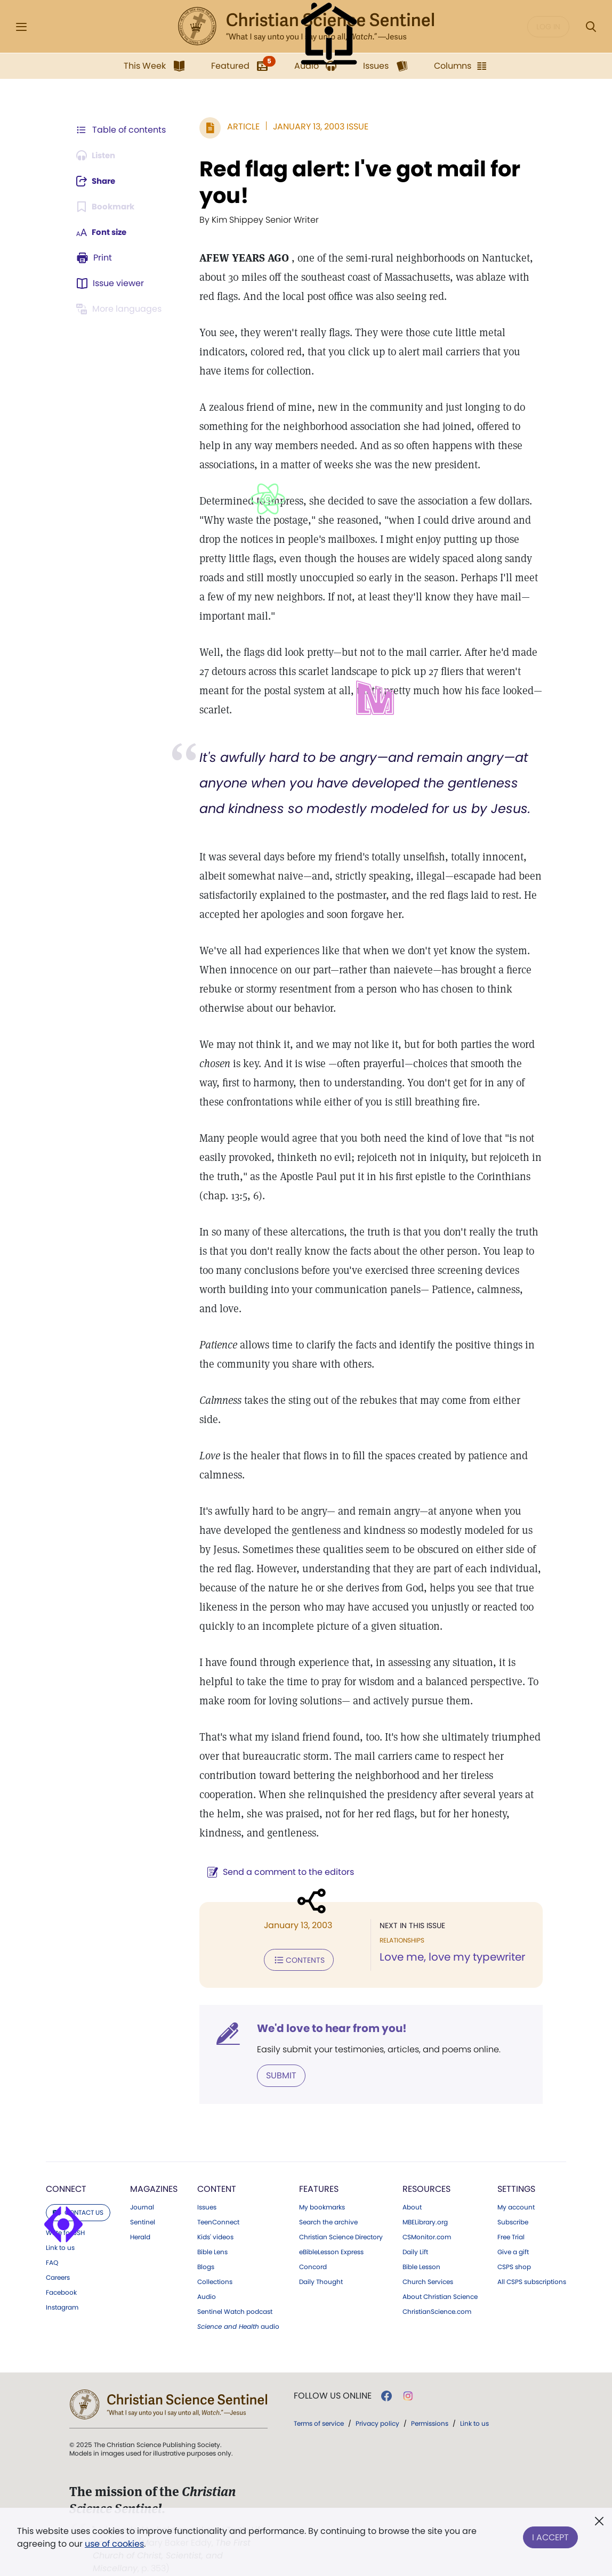 This screenshot has width=612, height=2576. I want to click on view your StackShare profile, so click(312, 1901).